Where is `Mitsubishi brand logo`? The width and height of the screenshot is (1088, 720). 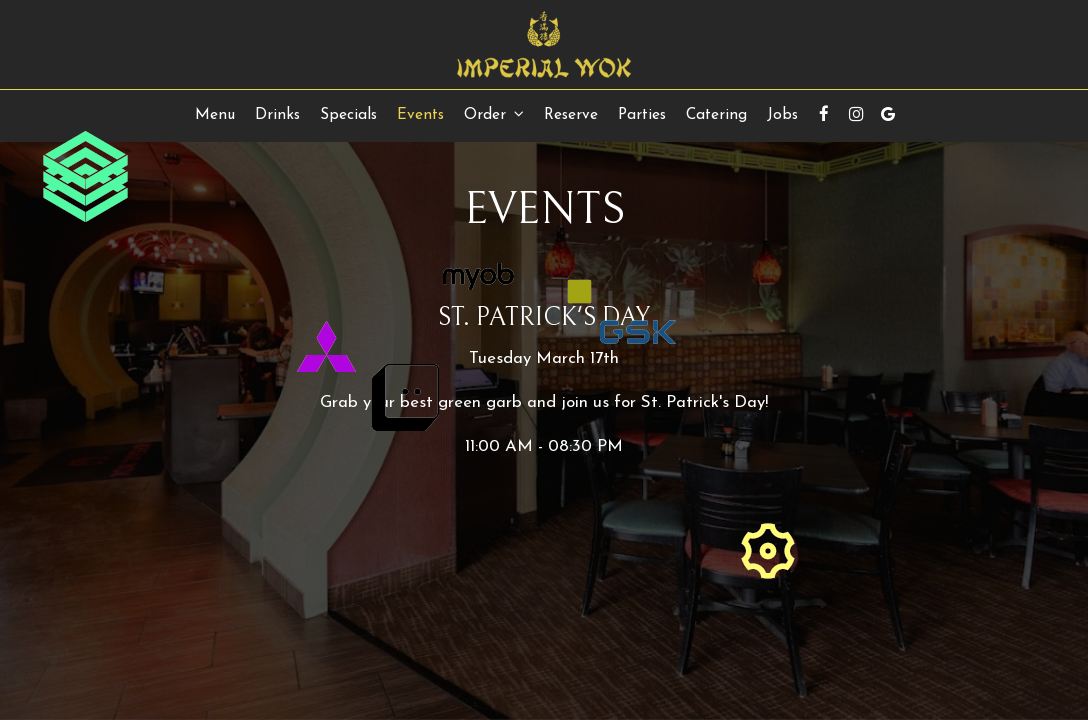 Mitsubishi brand logo is located at coordinates (326, 346).